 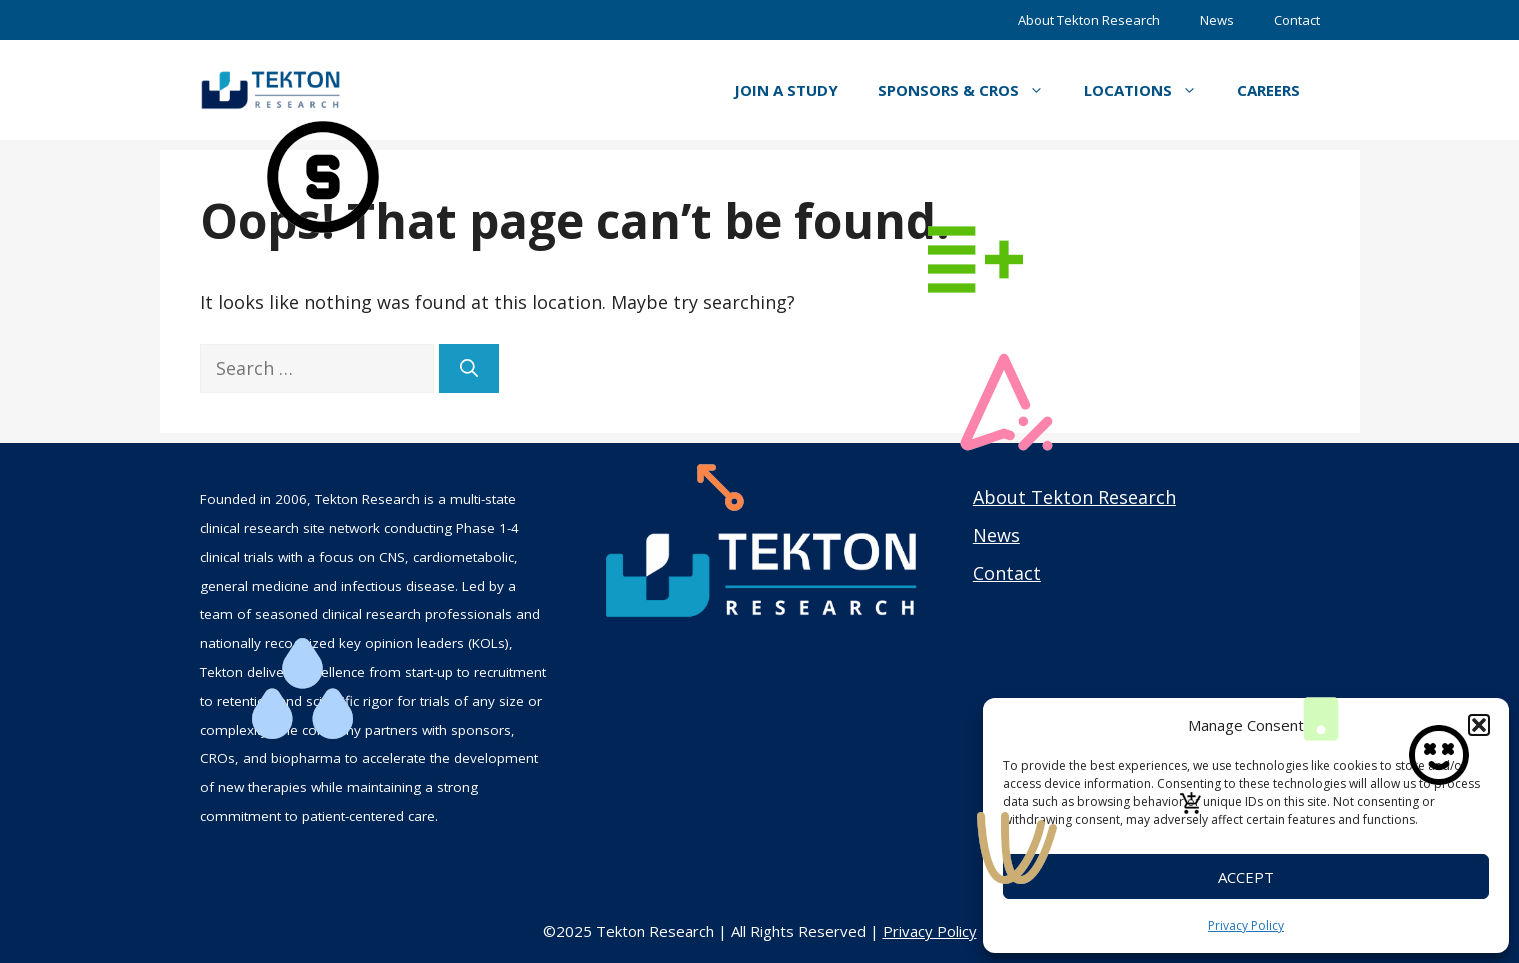 I want to click on adjust humidity or moisture settings, so click(x=302, y=688).